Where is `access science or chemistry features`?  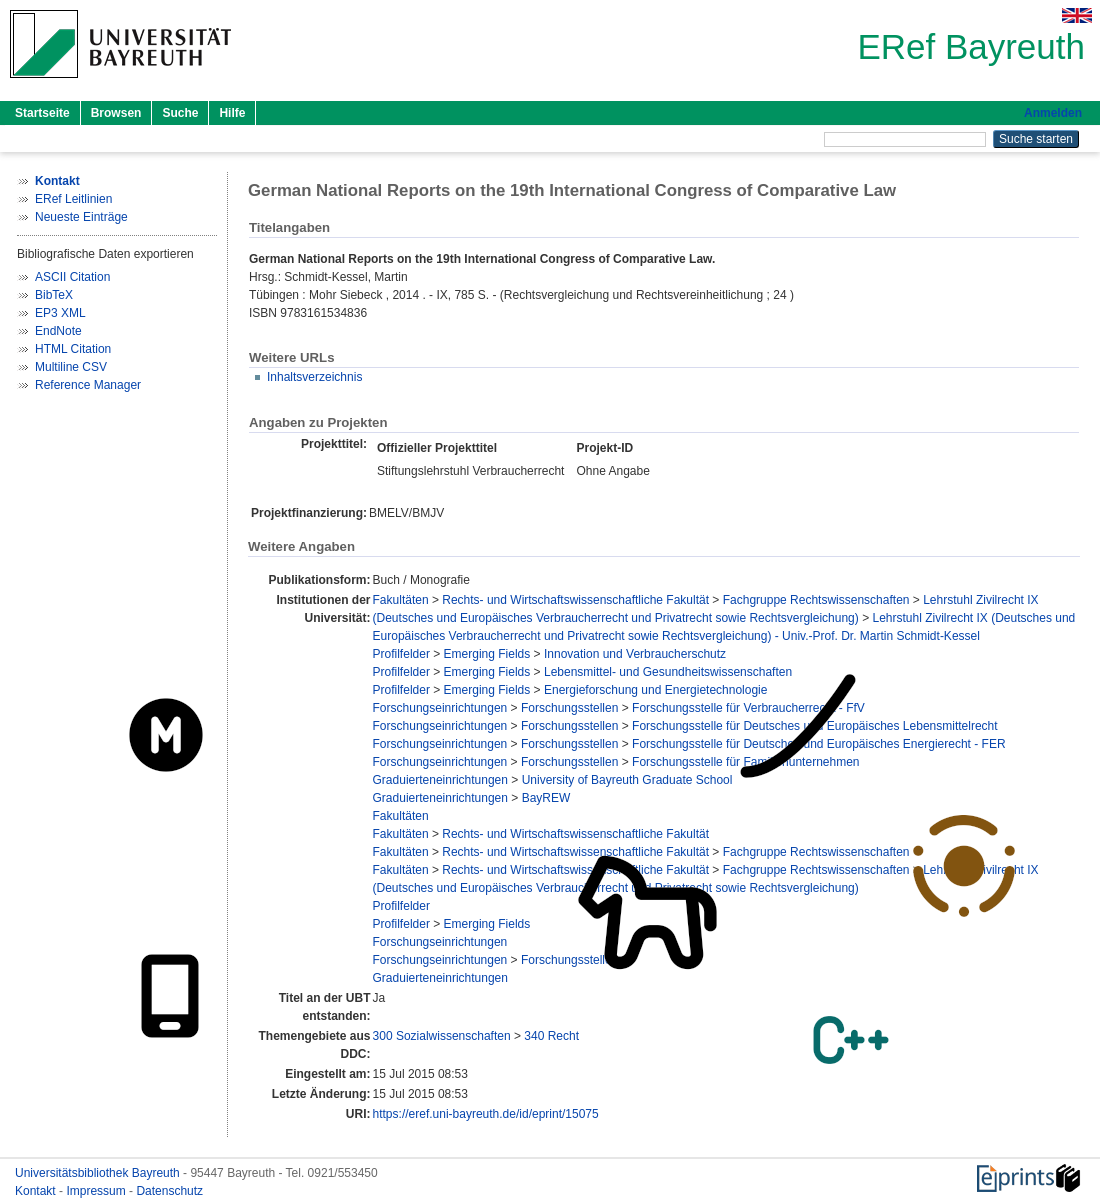 access science or chemistry features is located at coordinates (964, 866).